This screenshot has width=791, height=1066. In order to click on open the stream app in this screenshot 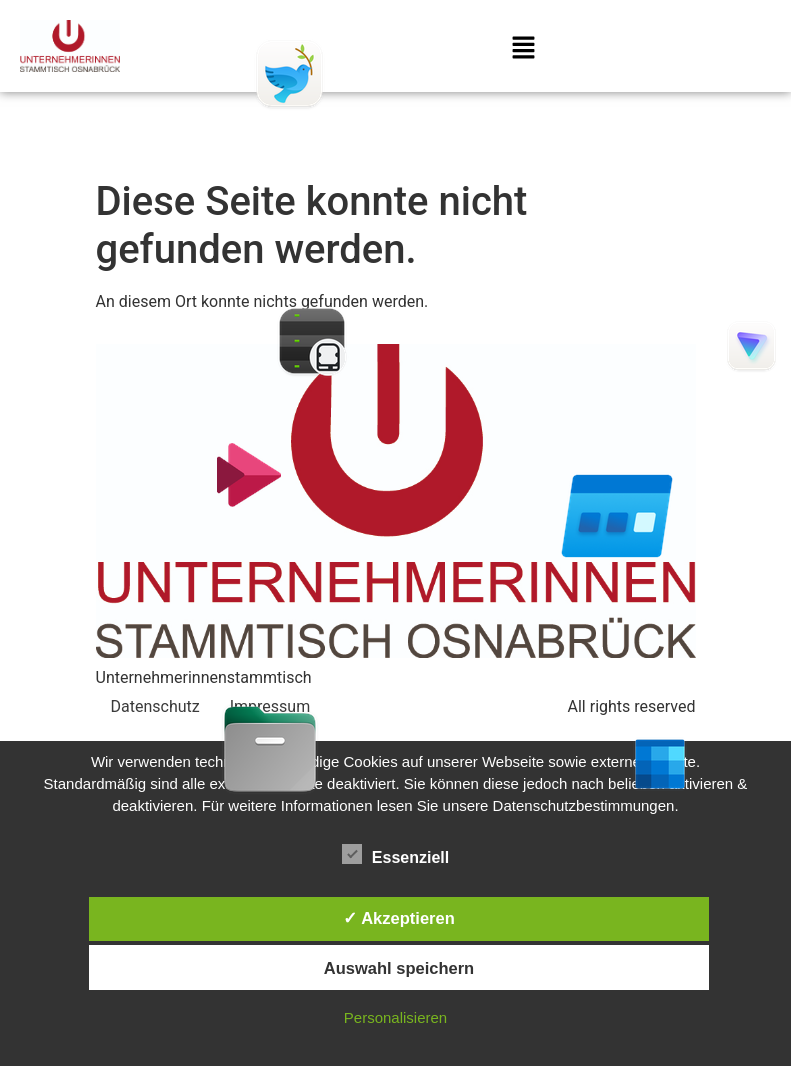, I will do `click(249, 475)`.